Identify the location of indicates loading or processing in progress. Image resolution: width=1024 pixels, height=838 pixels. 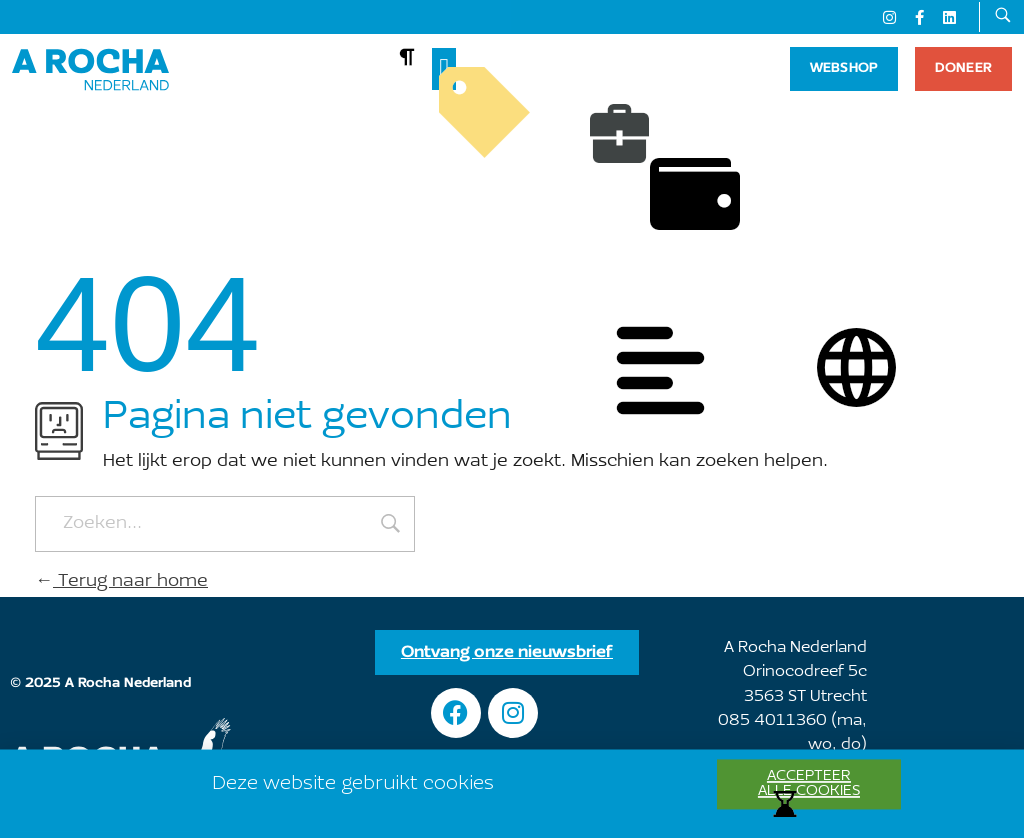
(785, 804).